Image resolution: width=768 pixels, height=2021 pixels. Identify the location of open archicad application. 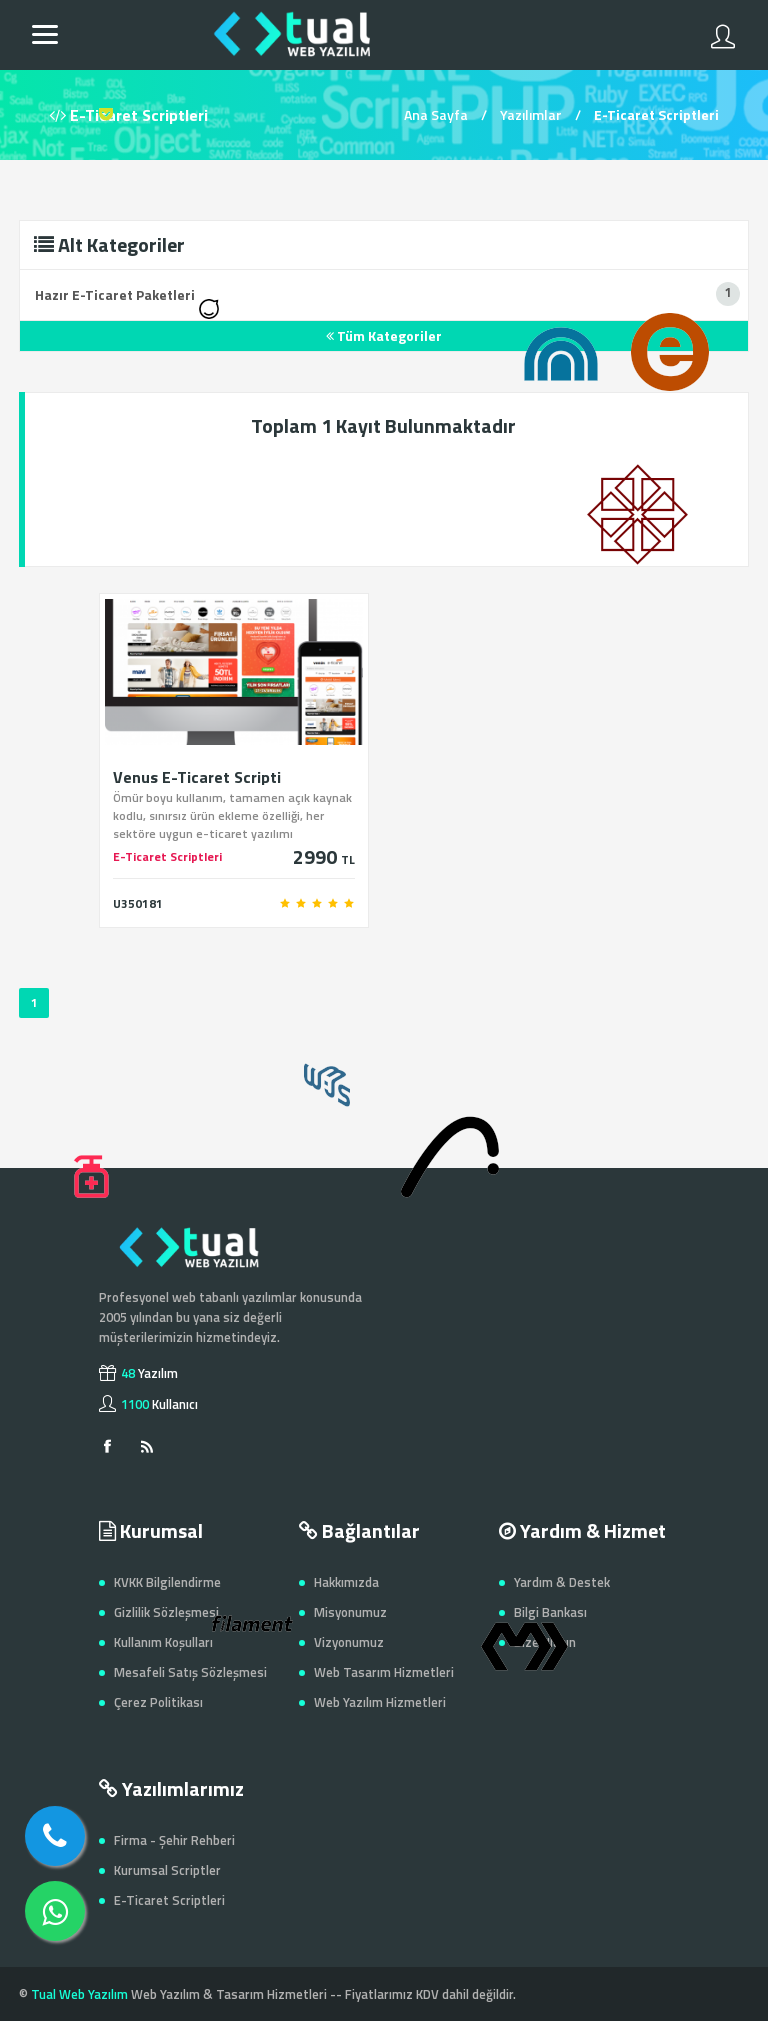
(450, 1157).